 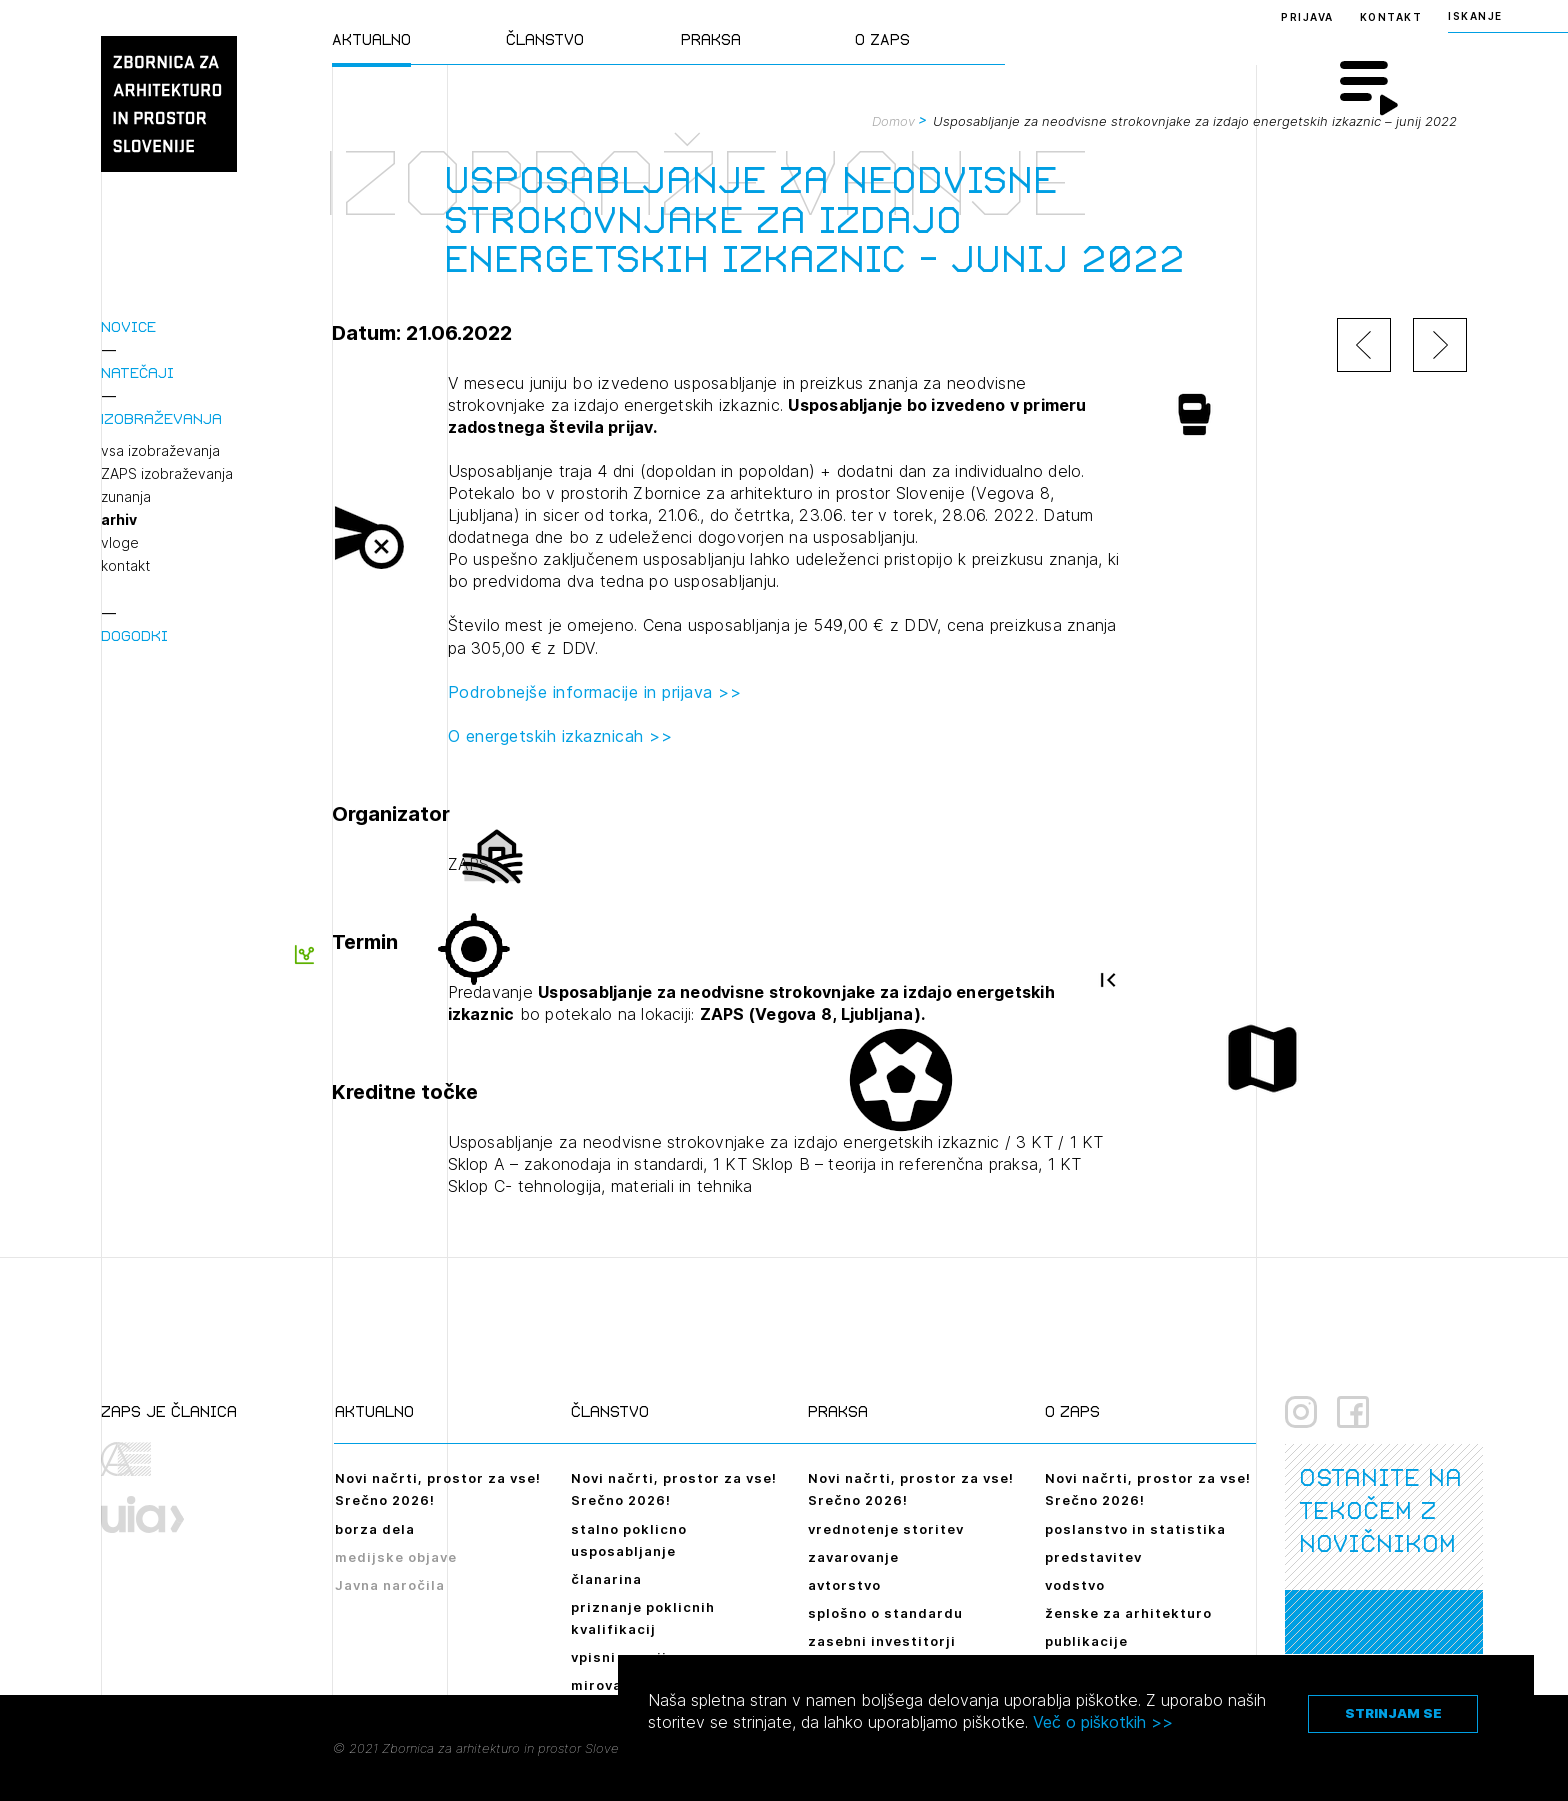 What do you see at coordinates (1108, 980) in the screenshot?
I see `go to first page` at bounding box center [1108, 980].